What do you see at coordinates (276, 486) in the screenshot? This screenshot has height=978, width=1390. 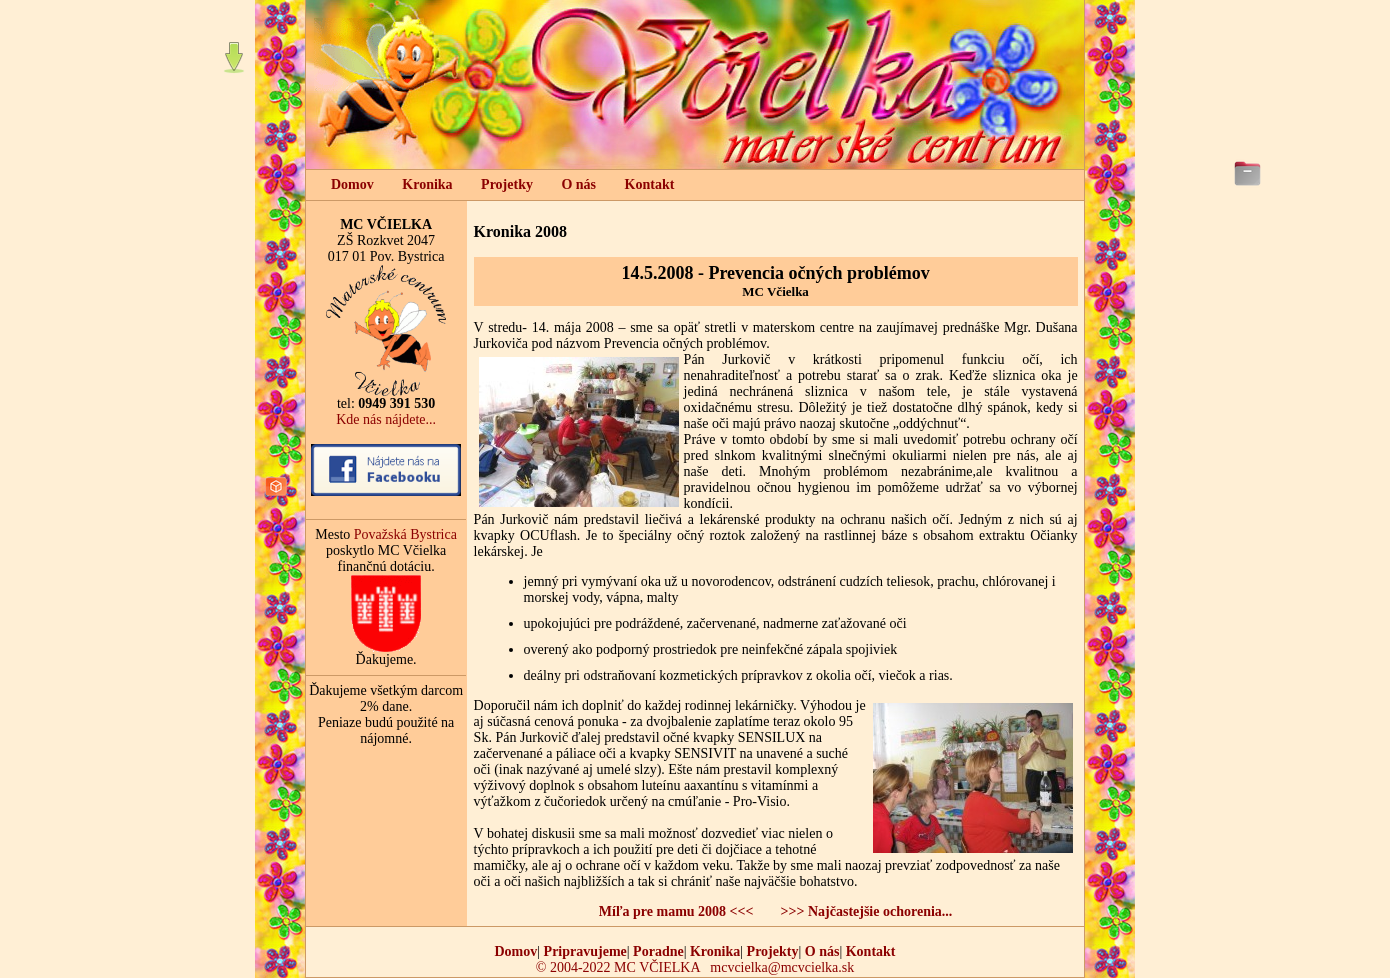 I see `open a Blender 3D project file` at bounding box center [276, 486].